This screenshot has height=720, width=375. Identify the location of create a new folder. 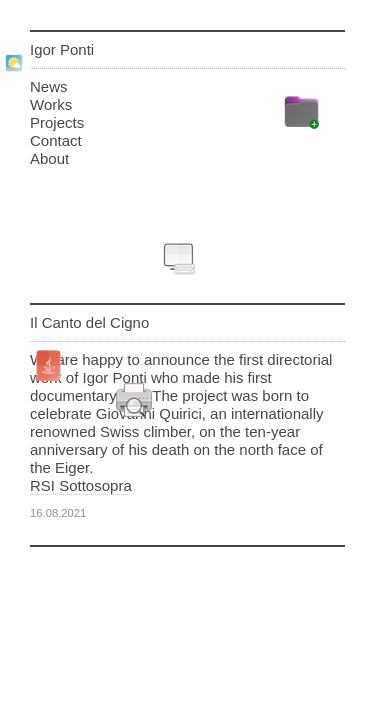
(301, 111).